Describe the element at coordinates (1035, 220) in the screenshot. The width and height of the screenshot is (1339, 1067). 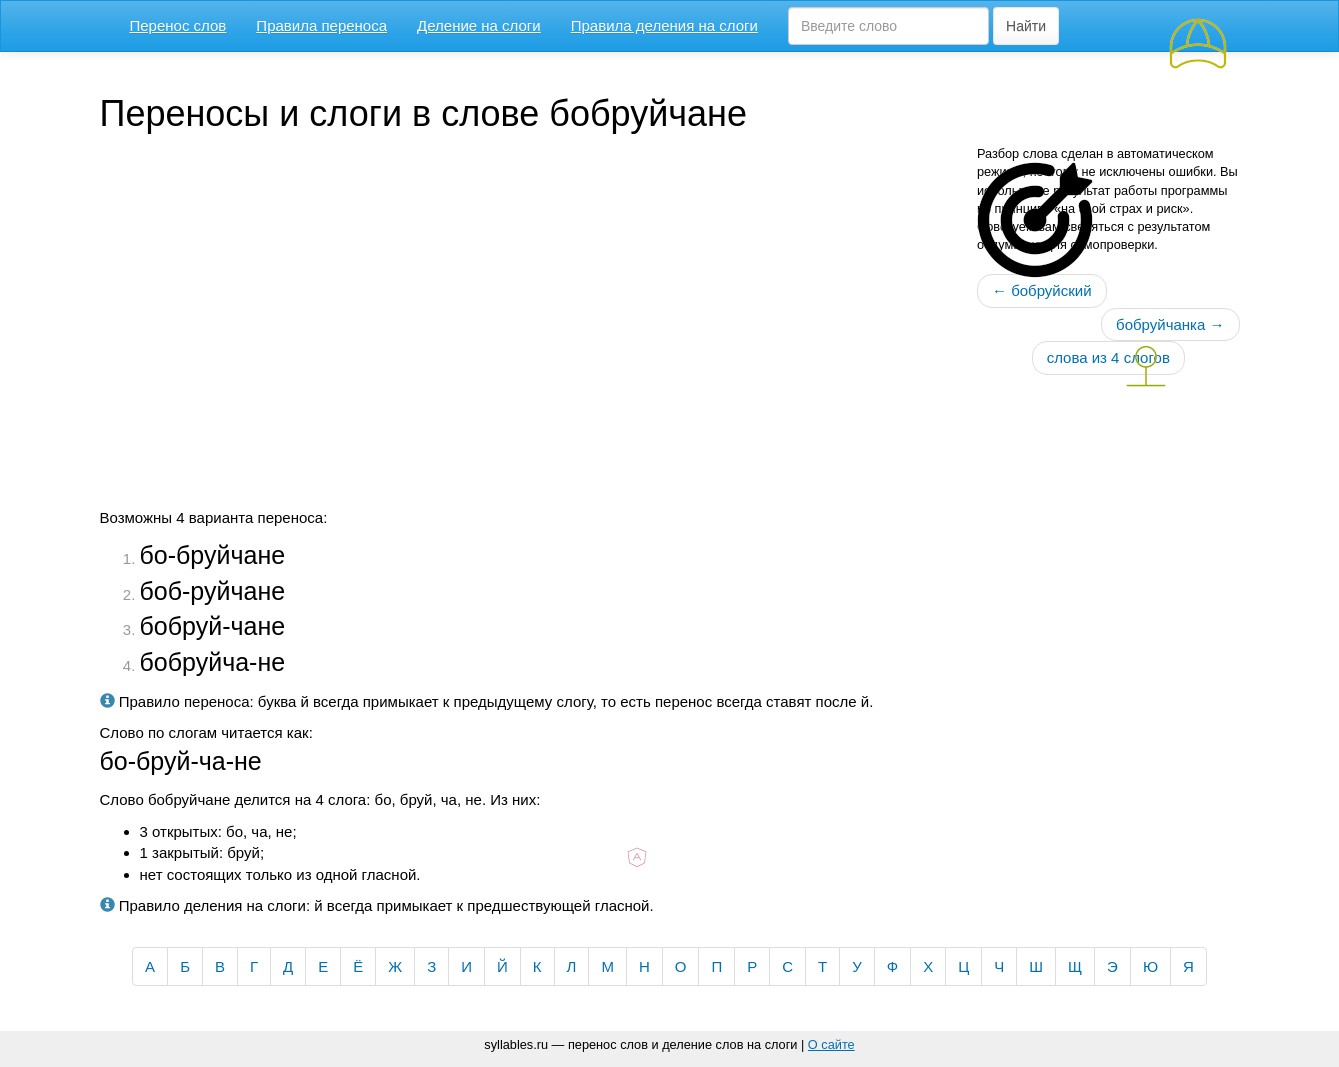
I see `view project goals or milestones` at that location.